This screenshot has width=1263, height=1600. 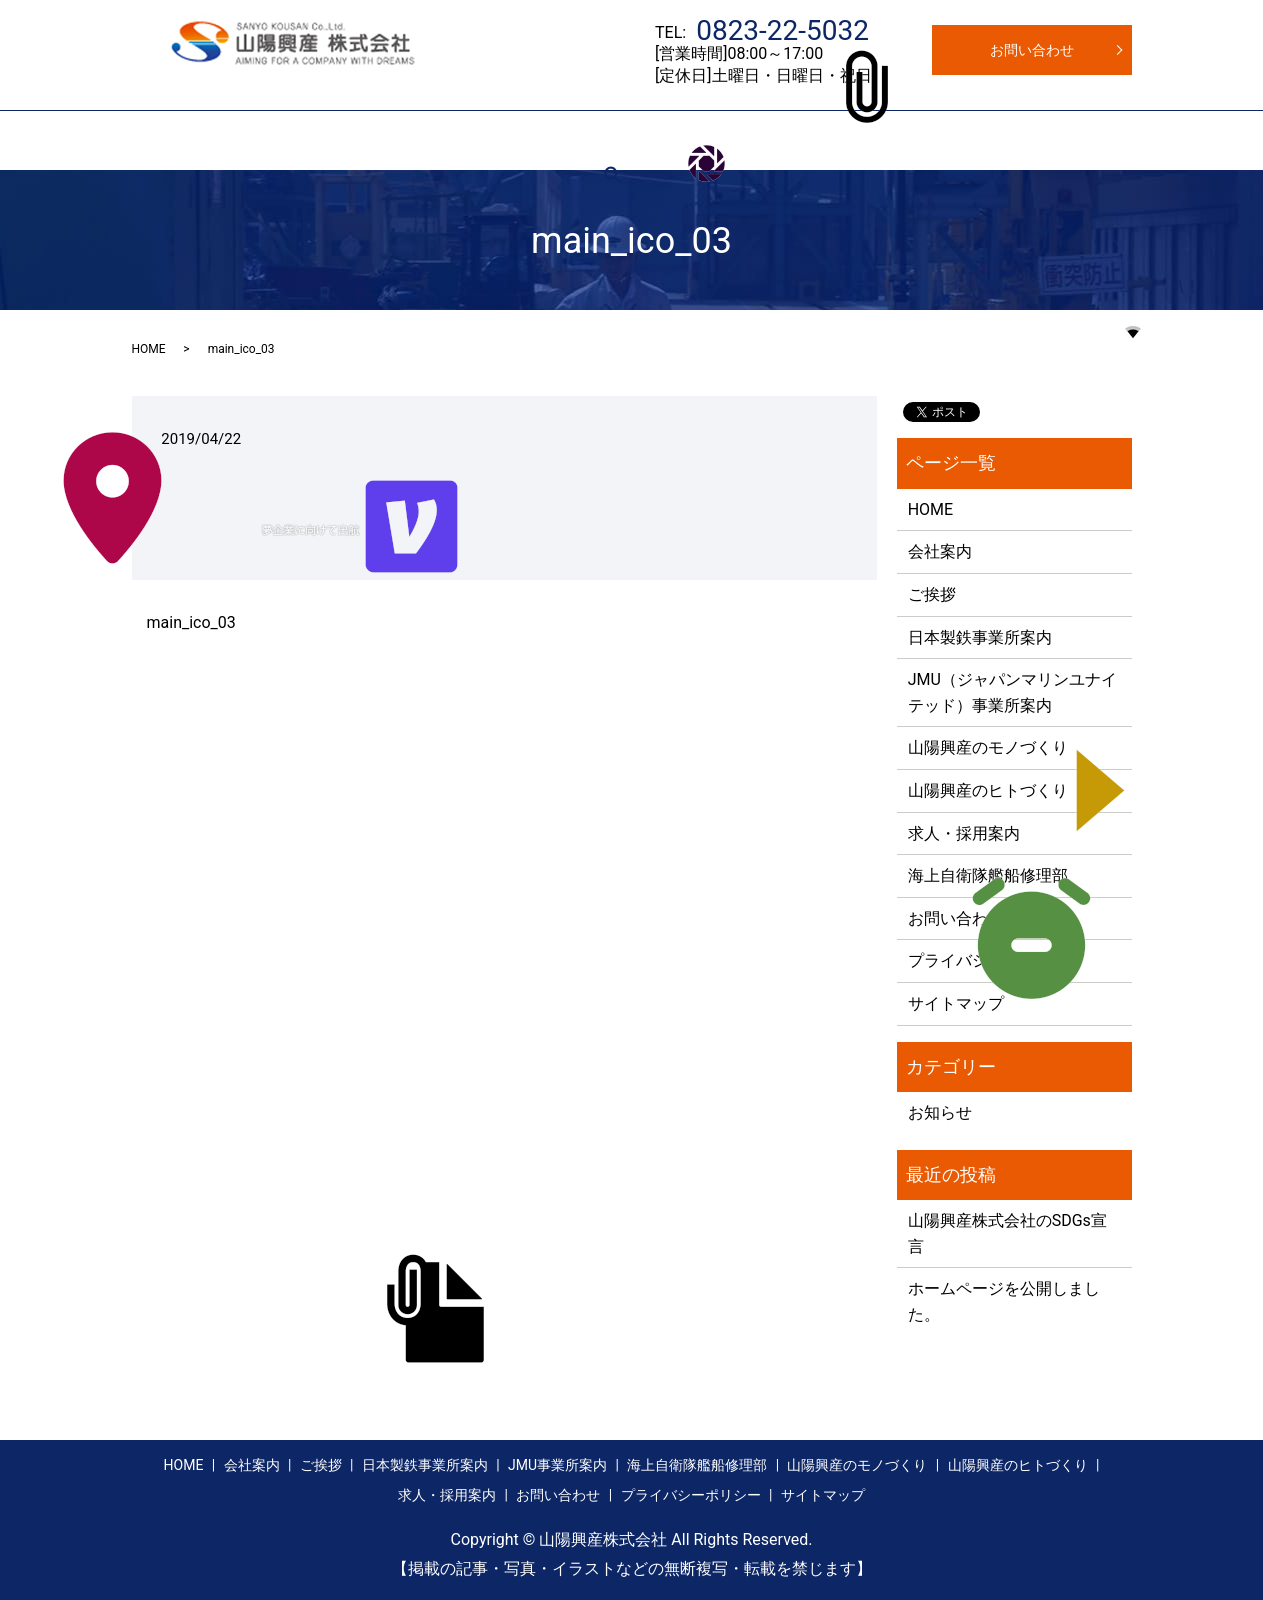 I want to click on remove or delete an alarm, so click(x=1031, y=938).